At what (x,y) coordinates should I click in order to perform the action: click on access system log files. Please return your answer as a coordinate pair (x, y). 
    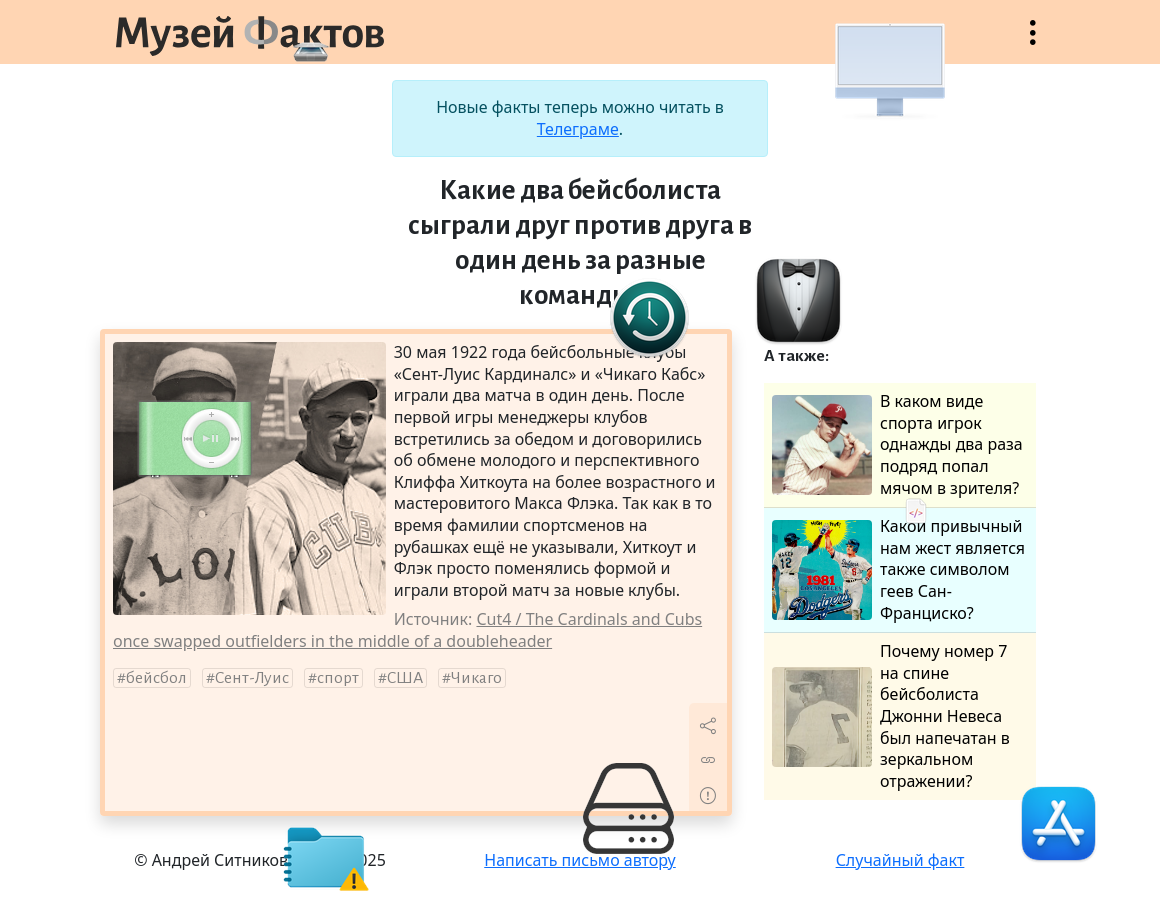
    Looking at the image, I should click on (325, 859).